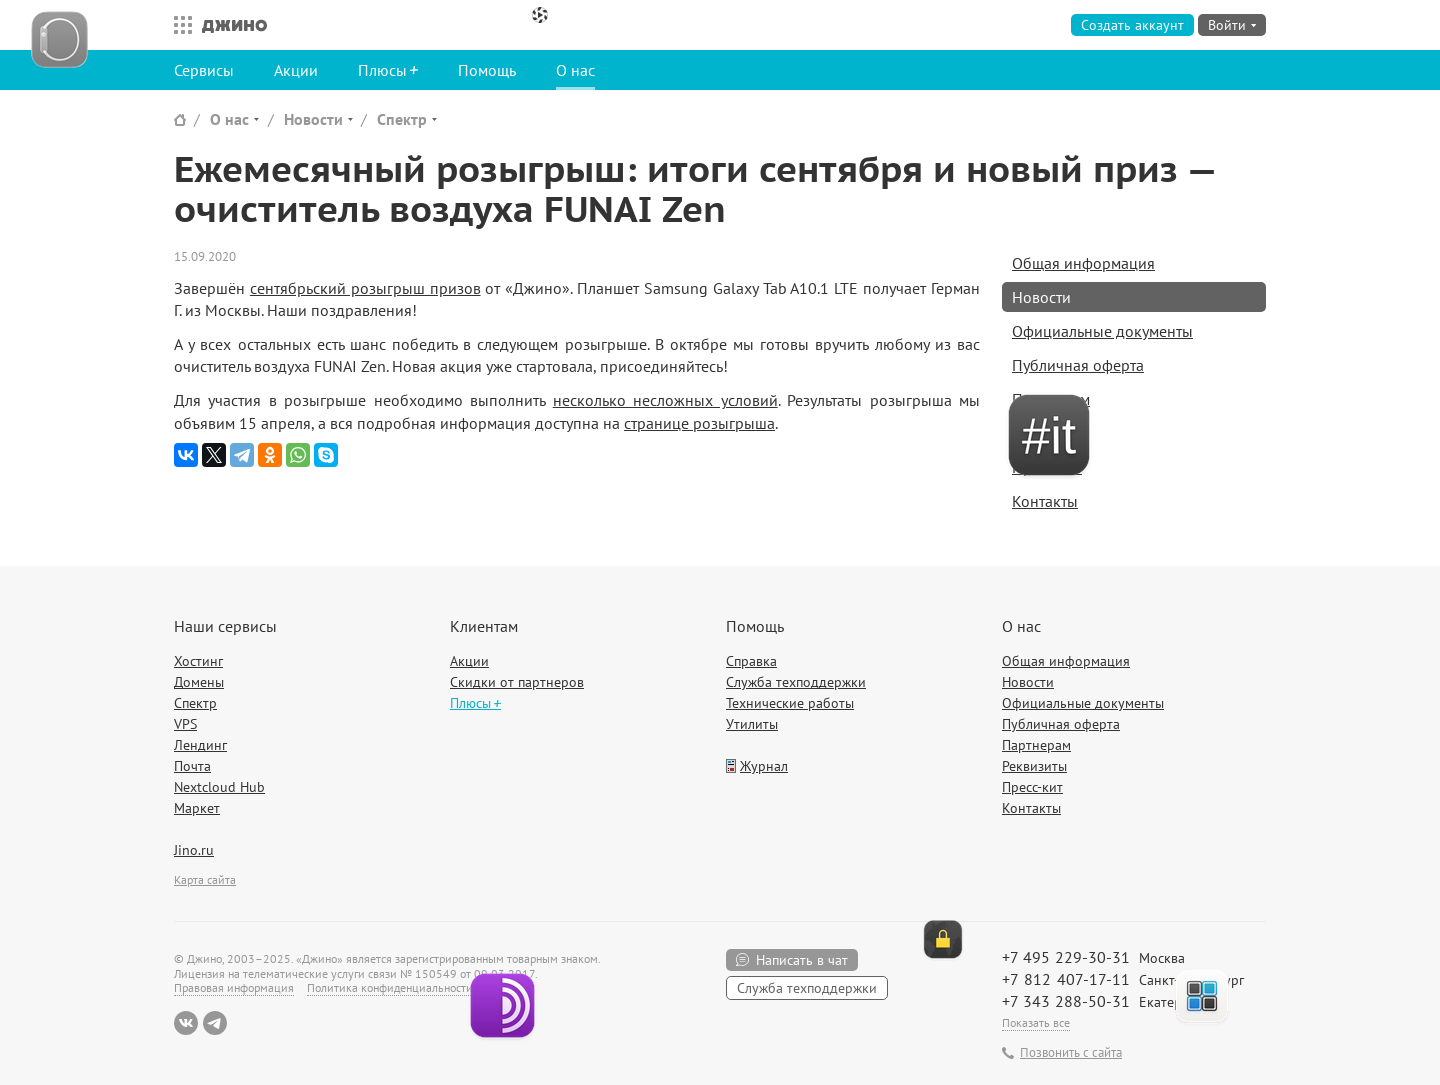 The width and height of the screenshot is (1440, 1085). What do you see at coordinates (59, 39) in the screenshot?
I see `open the Apple Watch companion app` at bounding box center [59, 39].